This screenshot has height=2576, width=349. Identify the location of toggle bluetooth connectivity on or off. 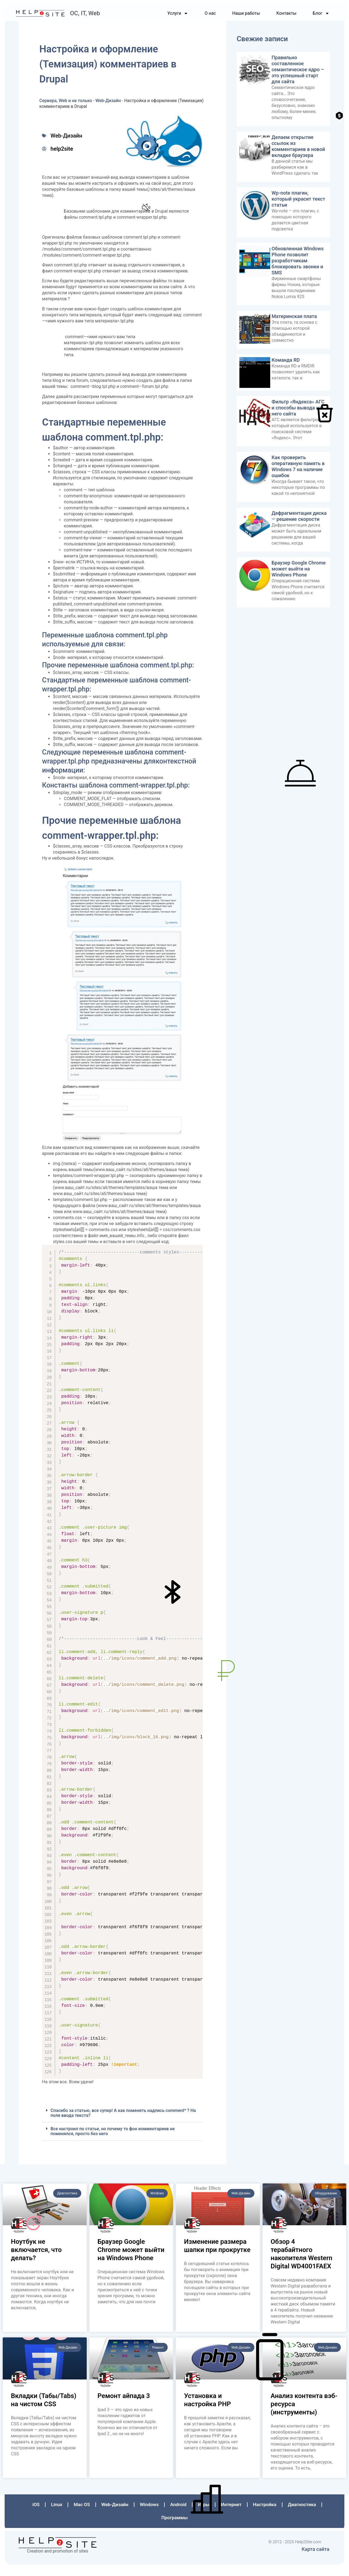
(173, 1592).